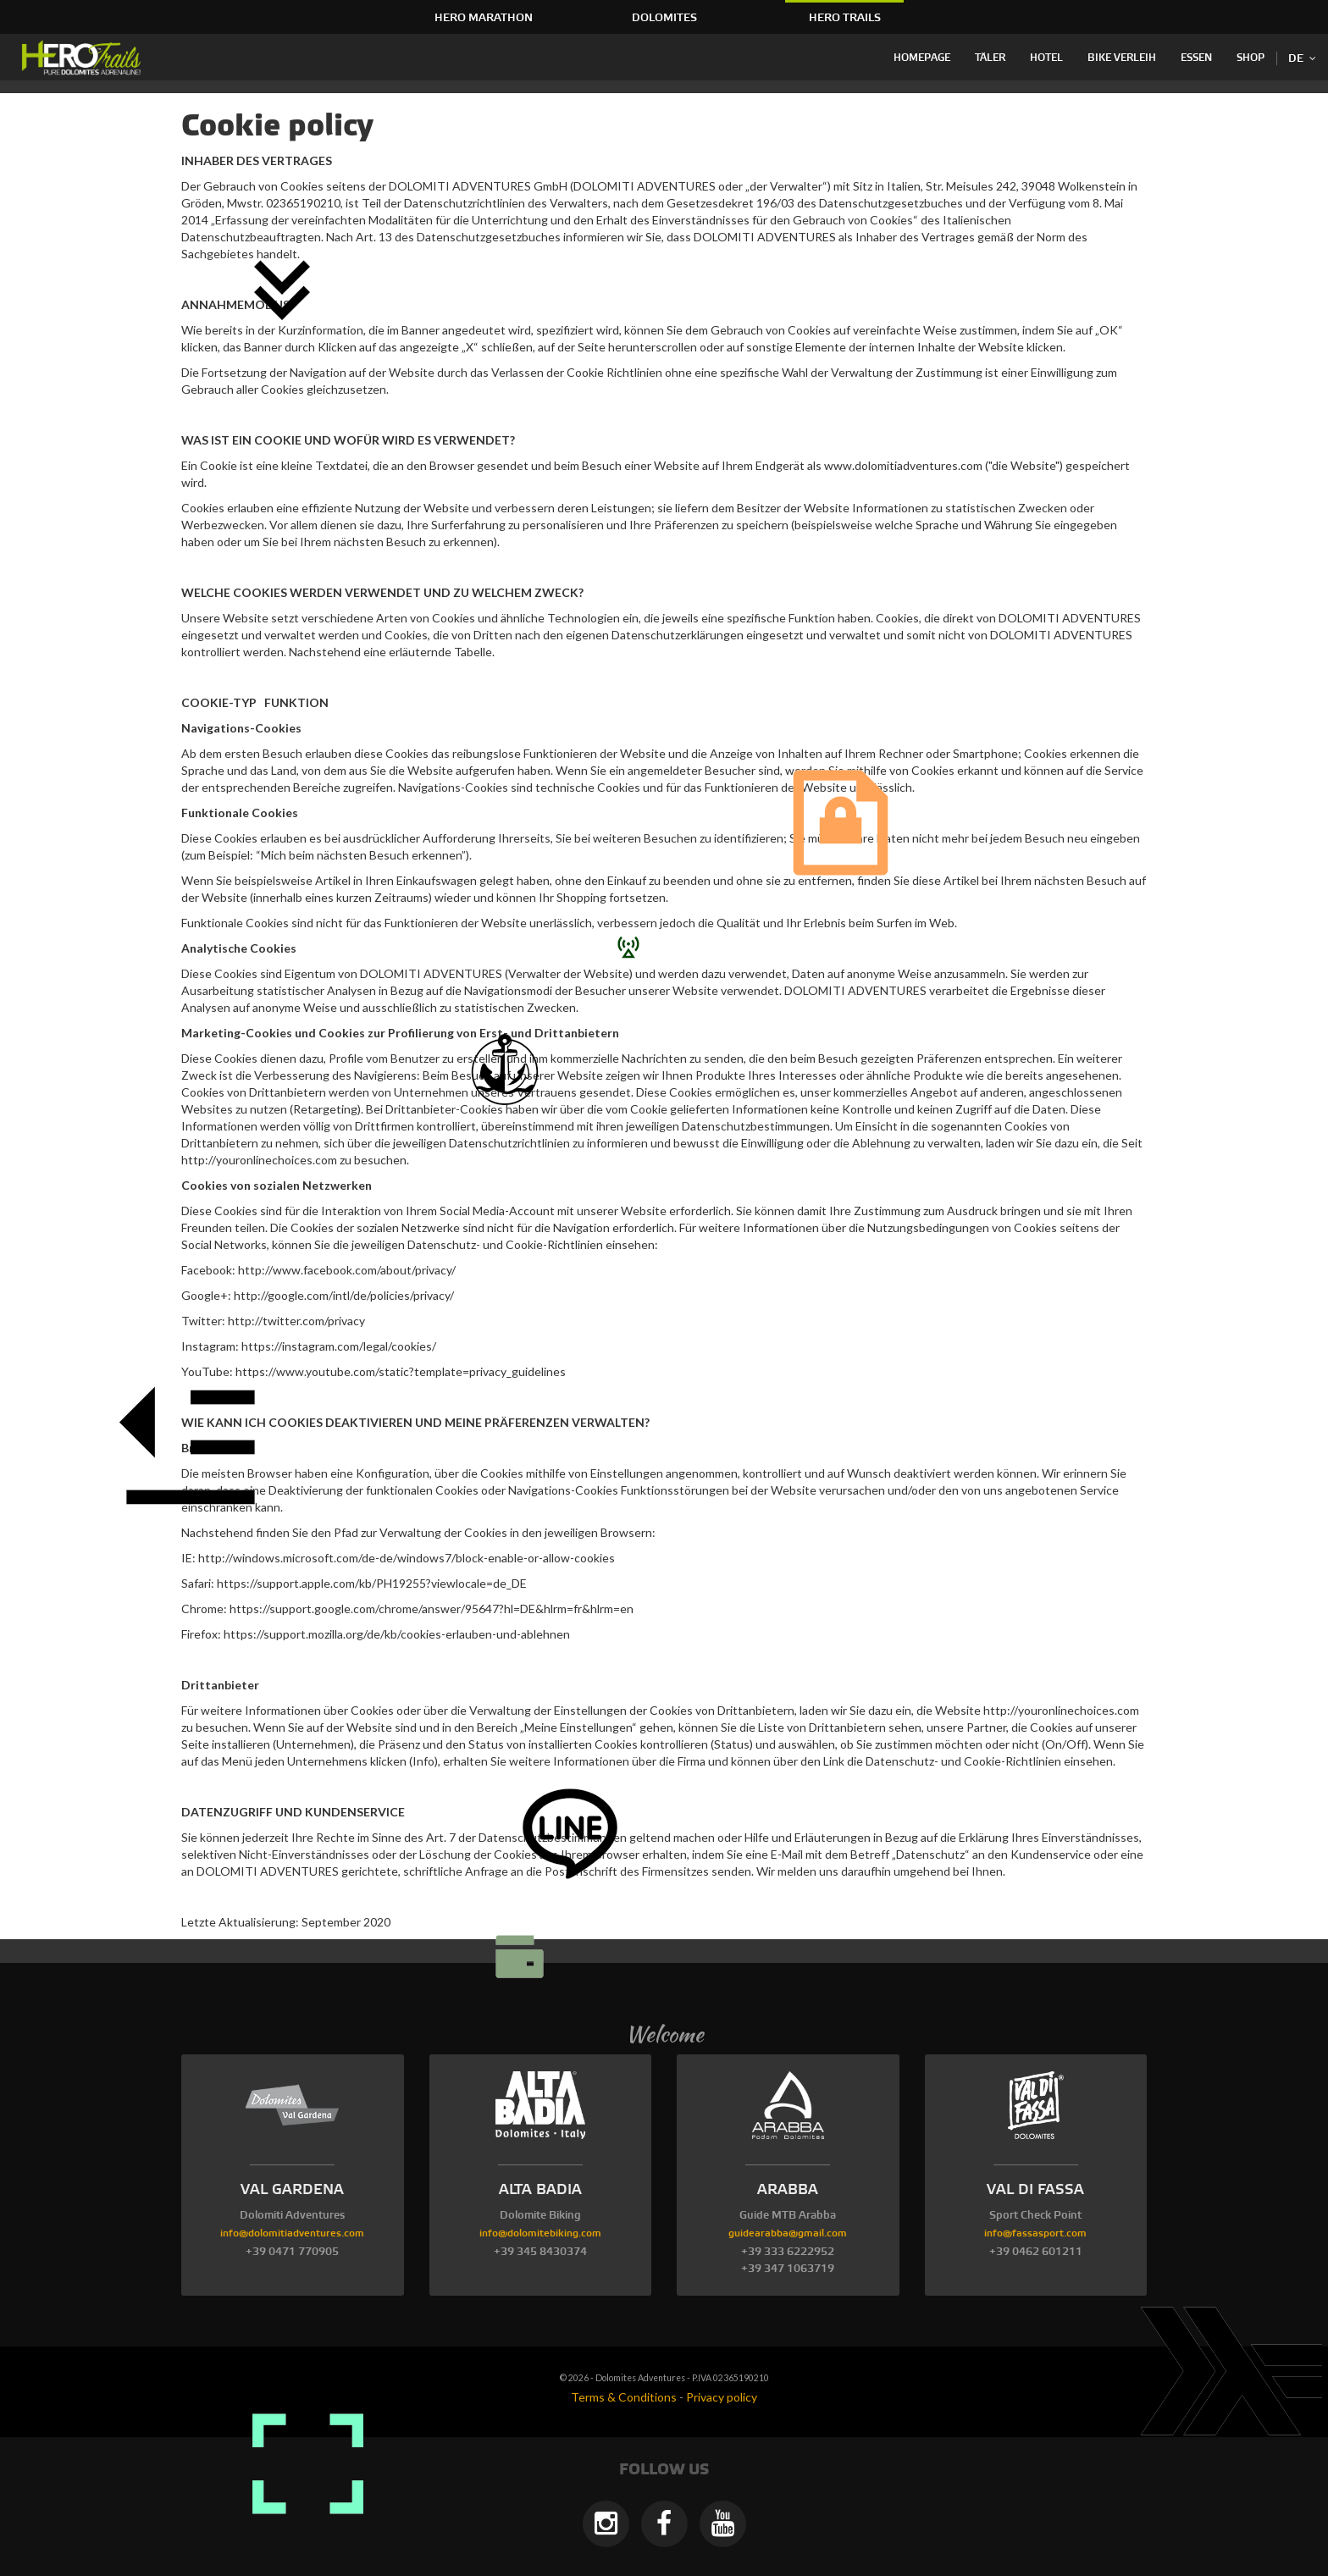 This screenshot has width=1328, height=2576. Describe the element at coordinates (505, 1070) in the screenshot. I see `oxc javascript toolchain logo` at that location.